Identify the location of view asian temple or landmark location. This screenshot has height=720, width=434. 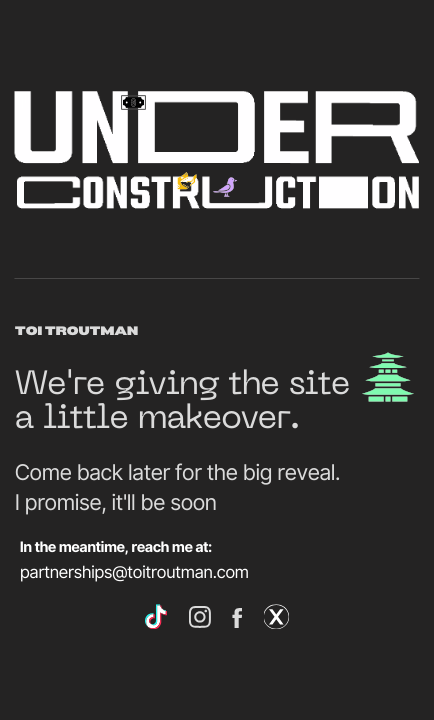
(388, 377).